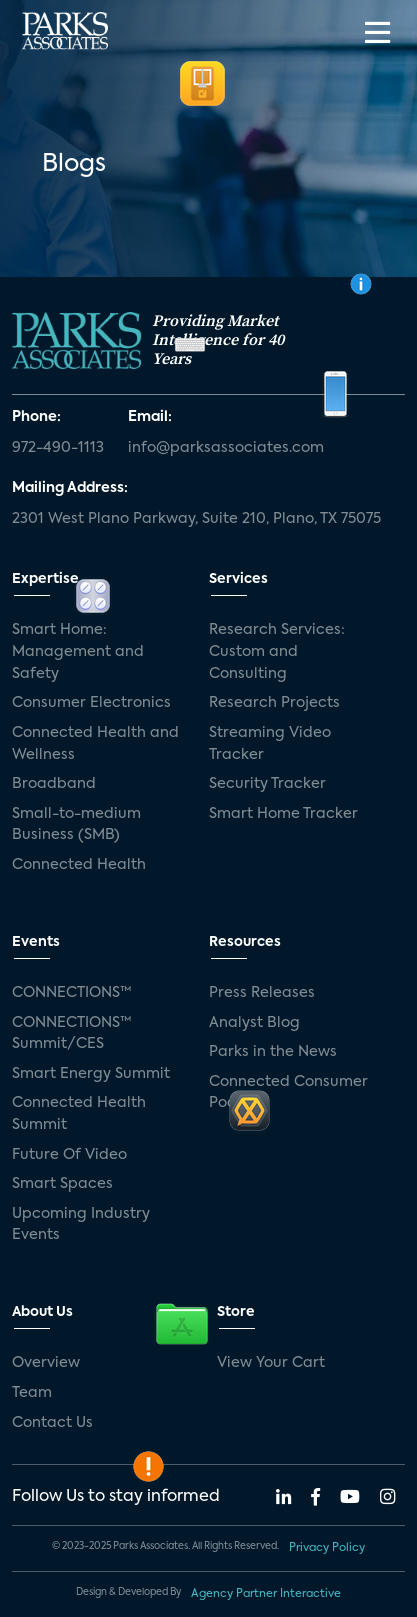  I want to click on open Dosage medication tracking app, so click(93, 596).